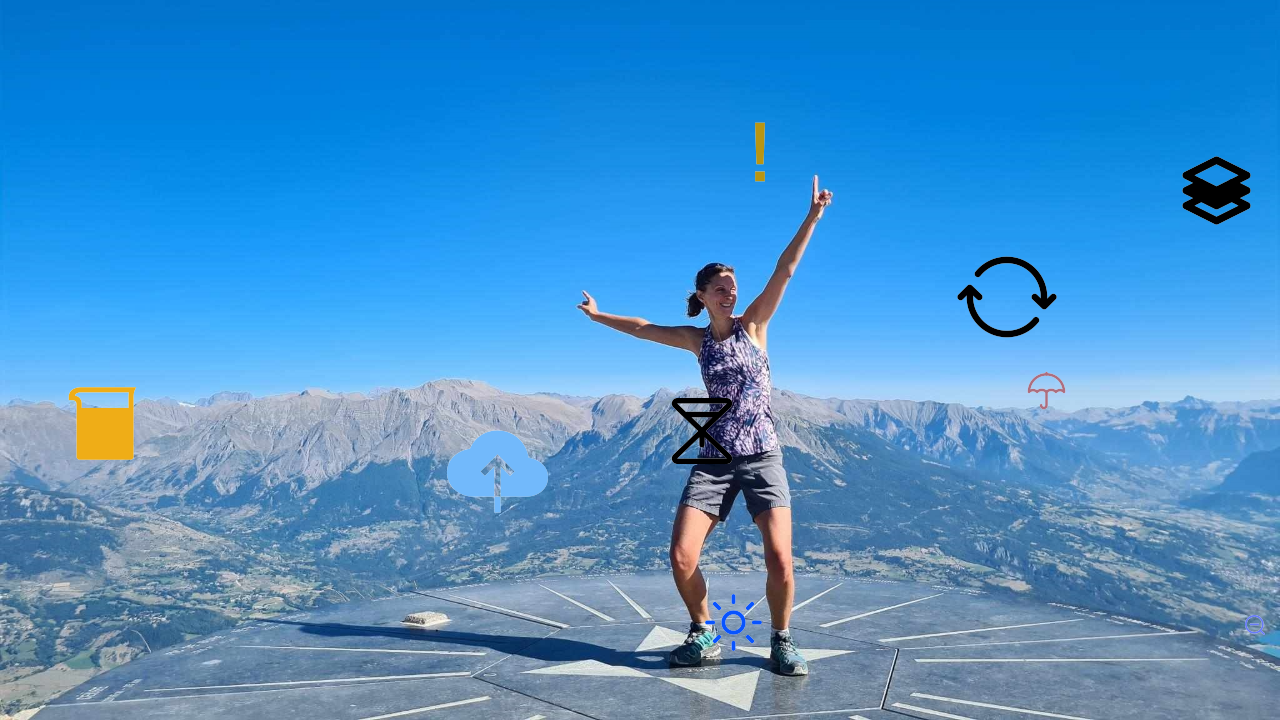 The width and height of the screenshot is (1280, 720). I want to click on toggle light mode or increase brightness, so click(733, 622).